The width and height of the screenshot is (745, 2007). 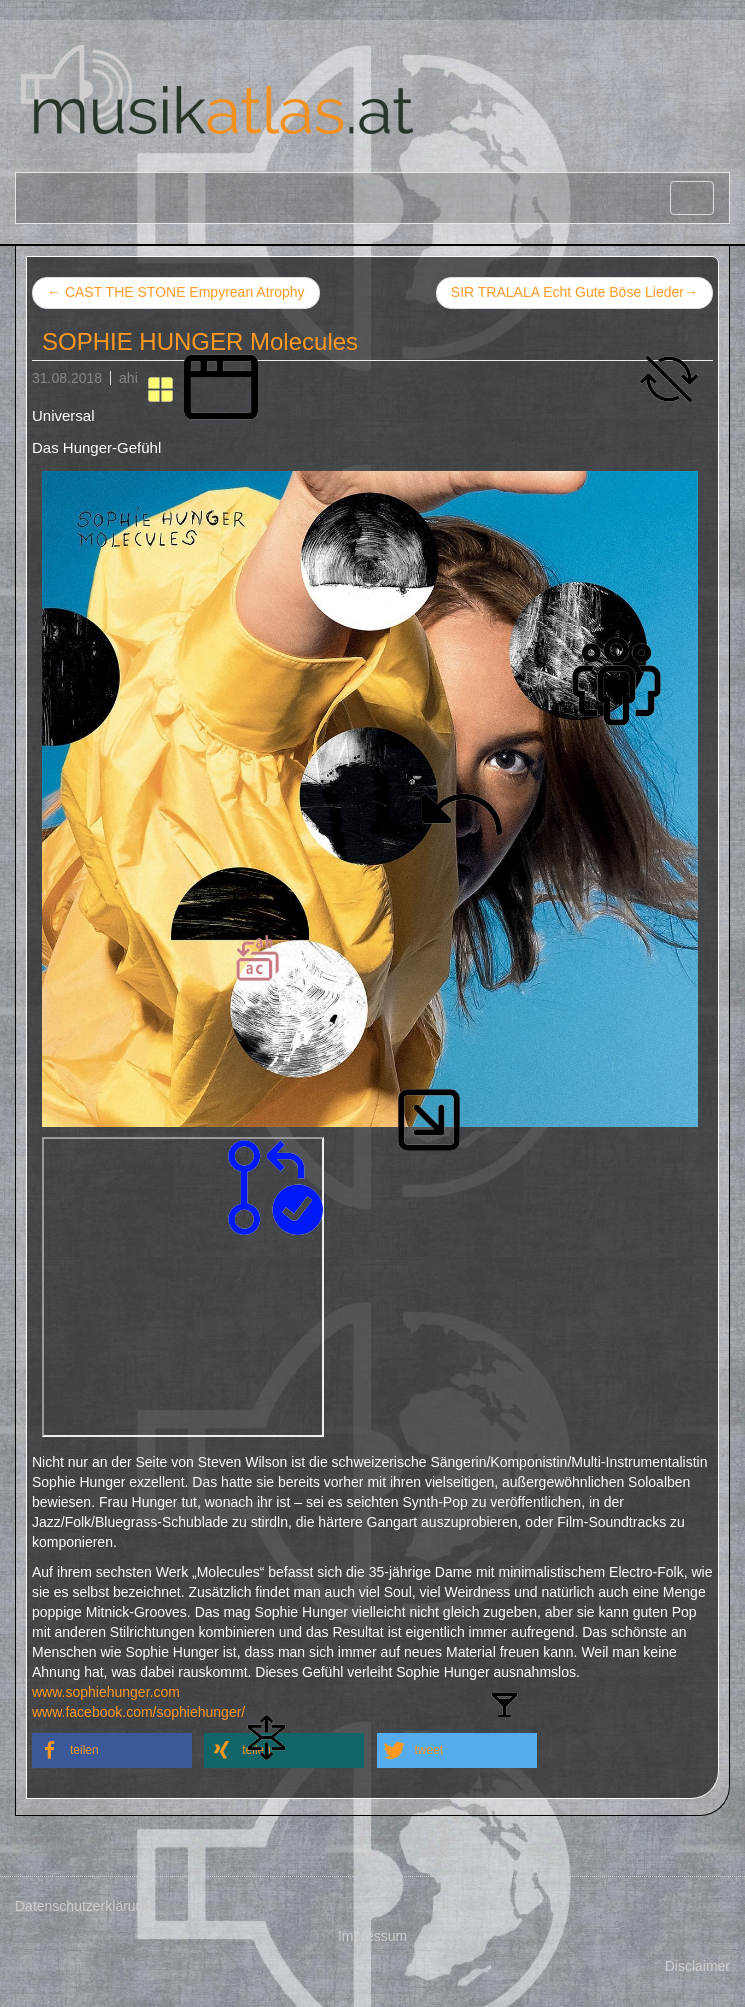 What do you see at coordinates (616, 681) in the screenshot?
I see `view organization members` at bounding box center [616, 681].